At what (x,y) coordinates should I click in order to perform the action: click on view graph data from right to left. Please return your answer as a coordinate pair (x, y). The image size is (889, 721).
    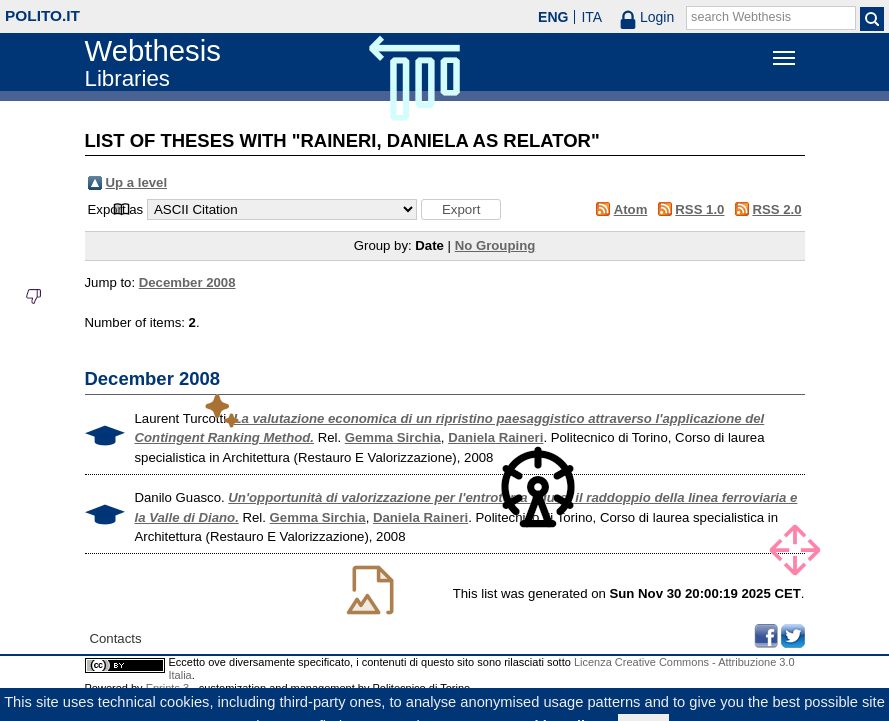
    Looking at the image, I should click on (415, 76).